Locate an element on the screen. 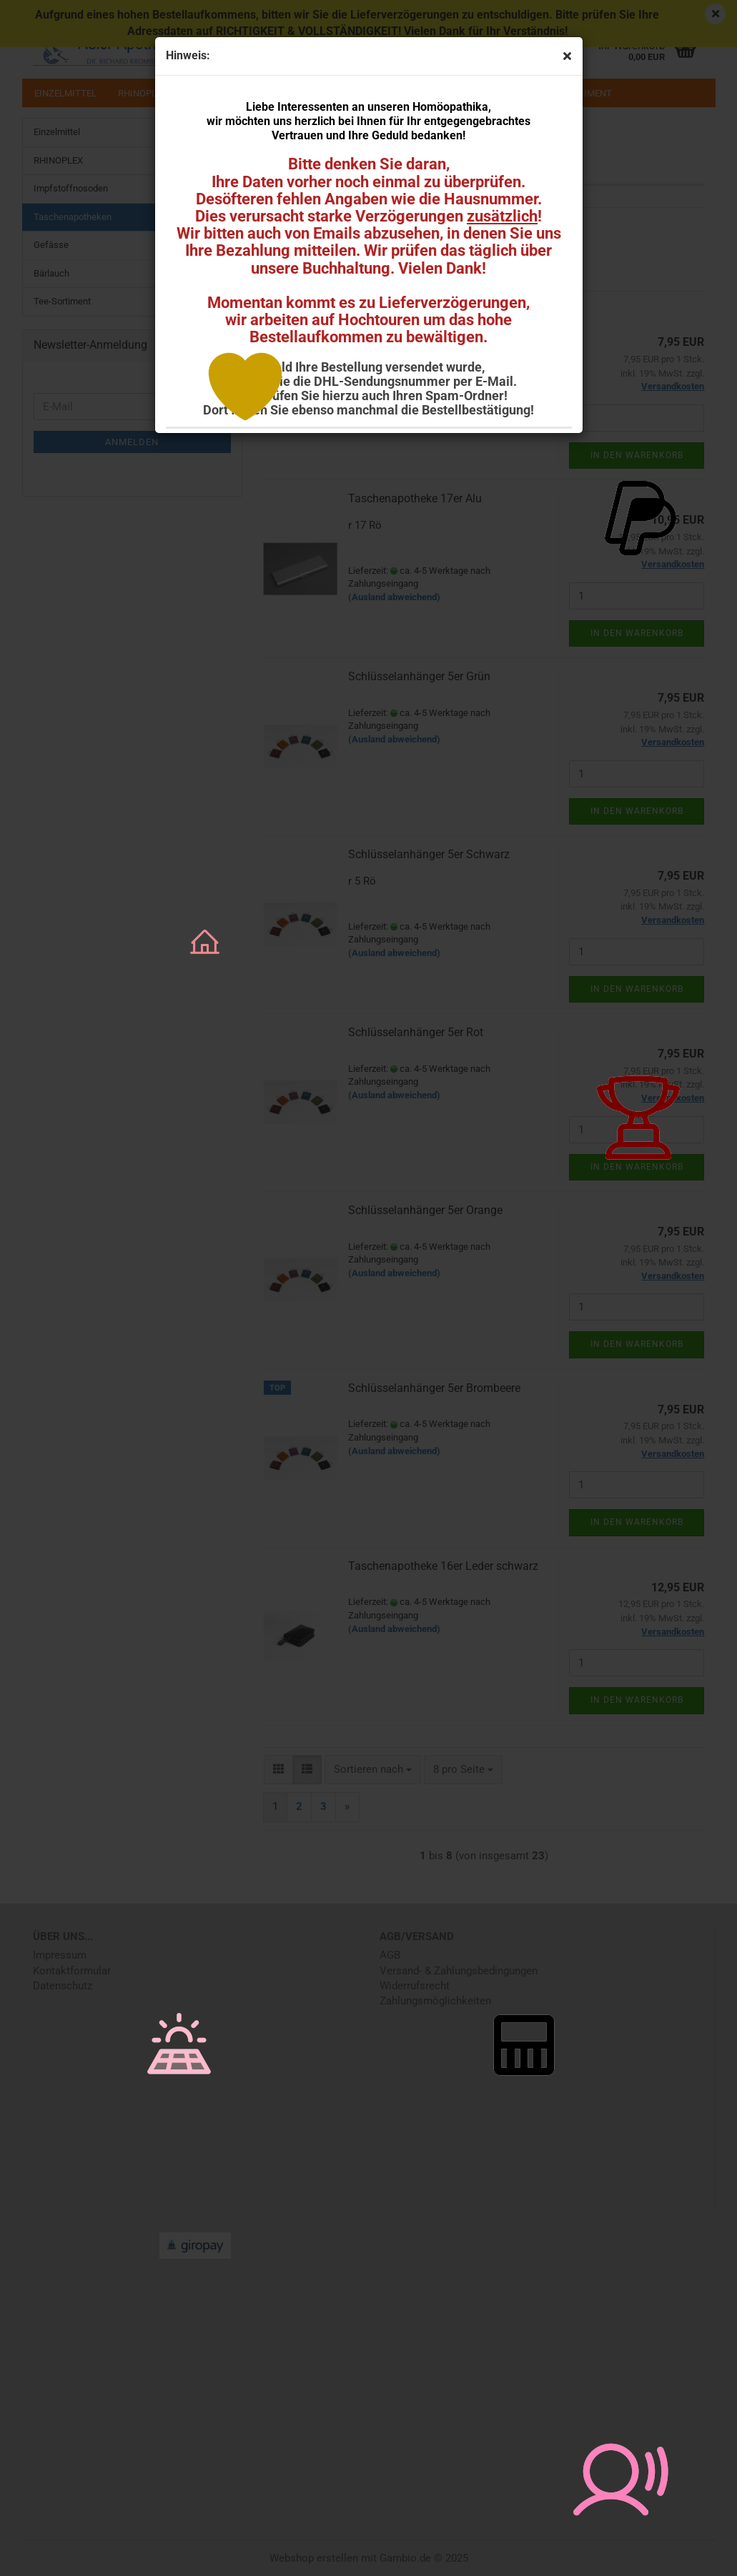  view achievements or awards is located at coordinates (638, 1118).